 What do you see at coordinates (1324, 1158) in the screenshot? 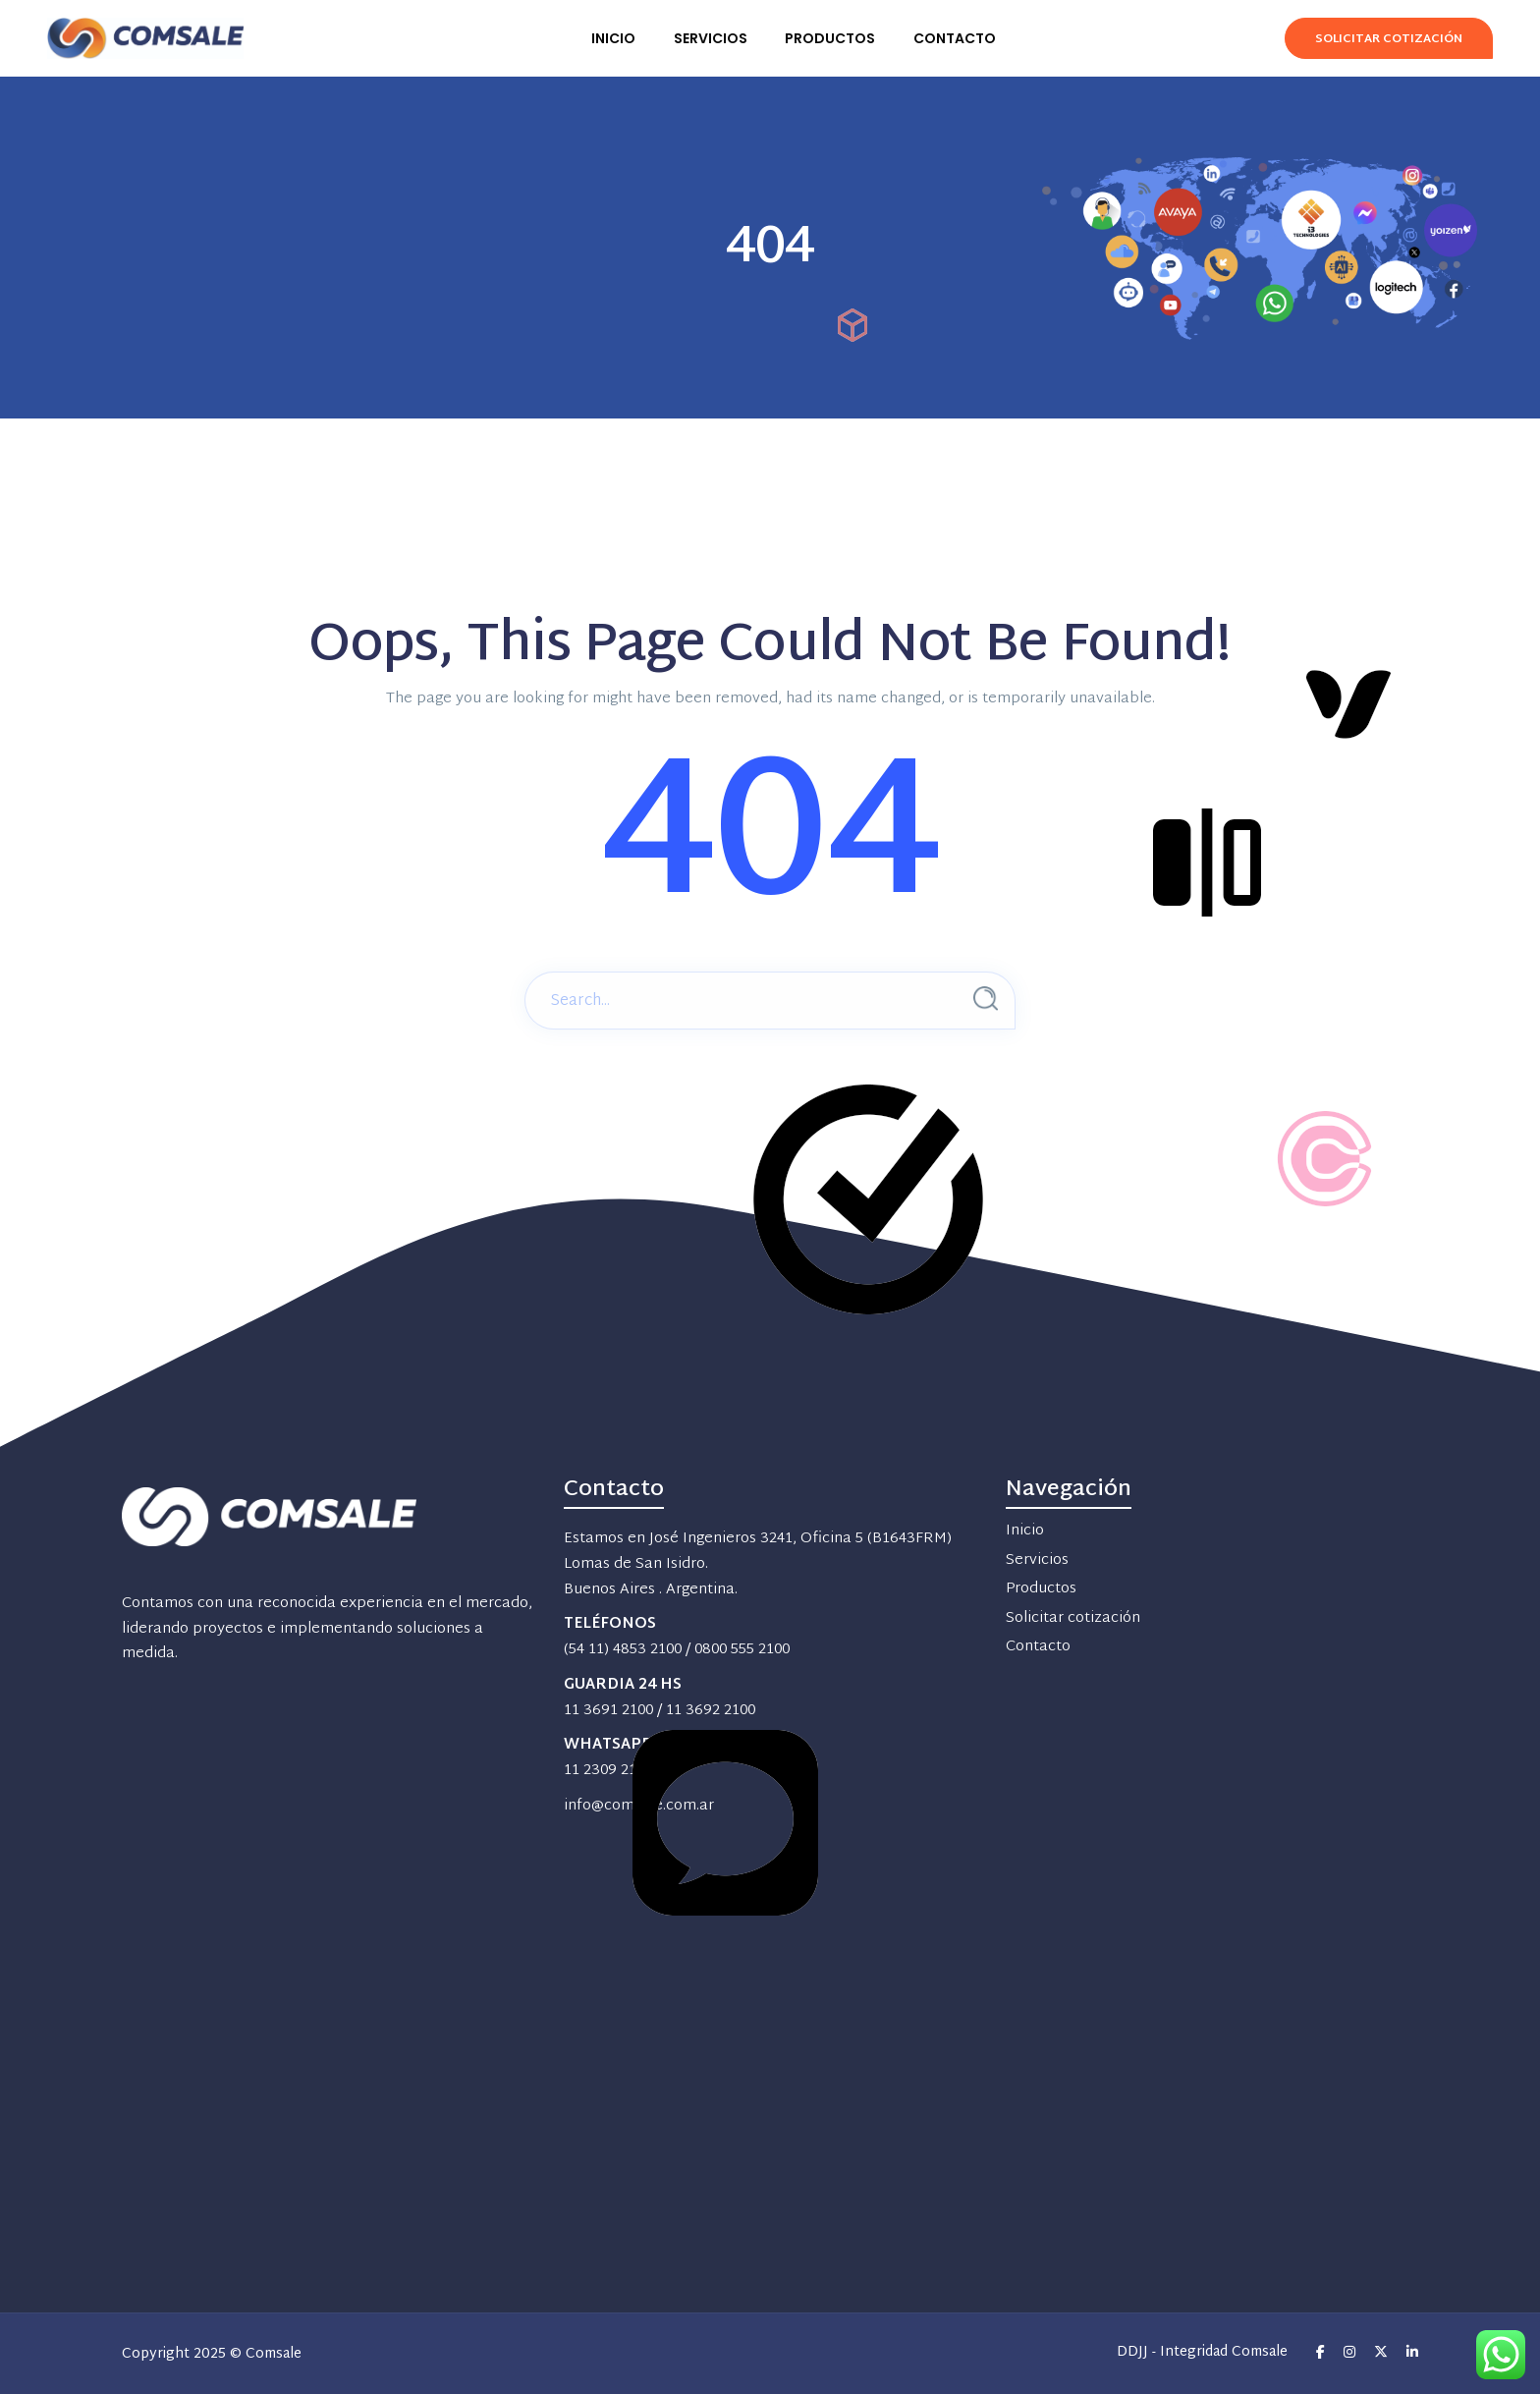
I see `open Calendly scheduling app` at bounding box center [1324, 1158].